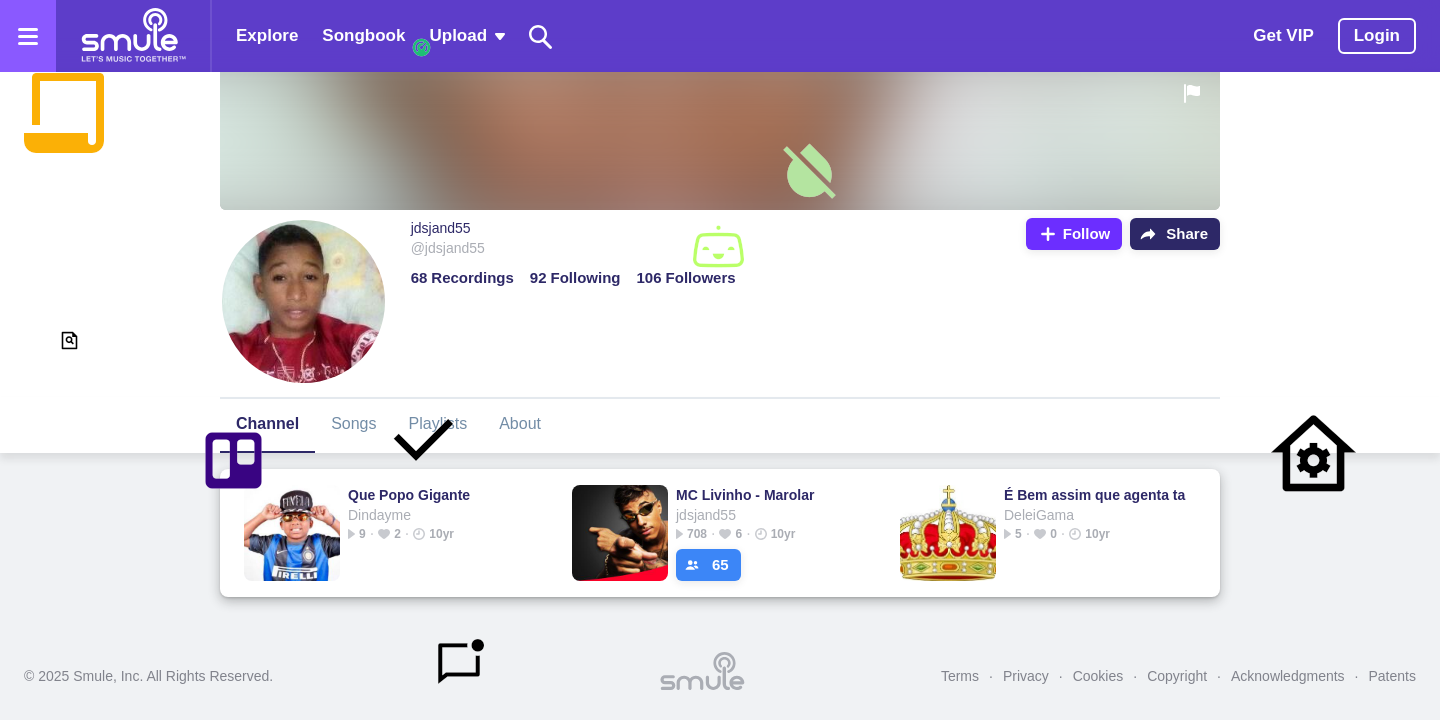 This screenshot has width=1440, height=720. I want to click on confirms a completed action or task, so click(423, 440).